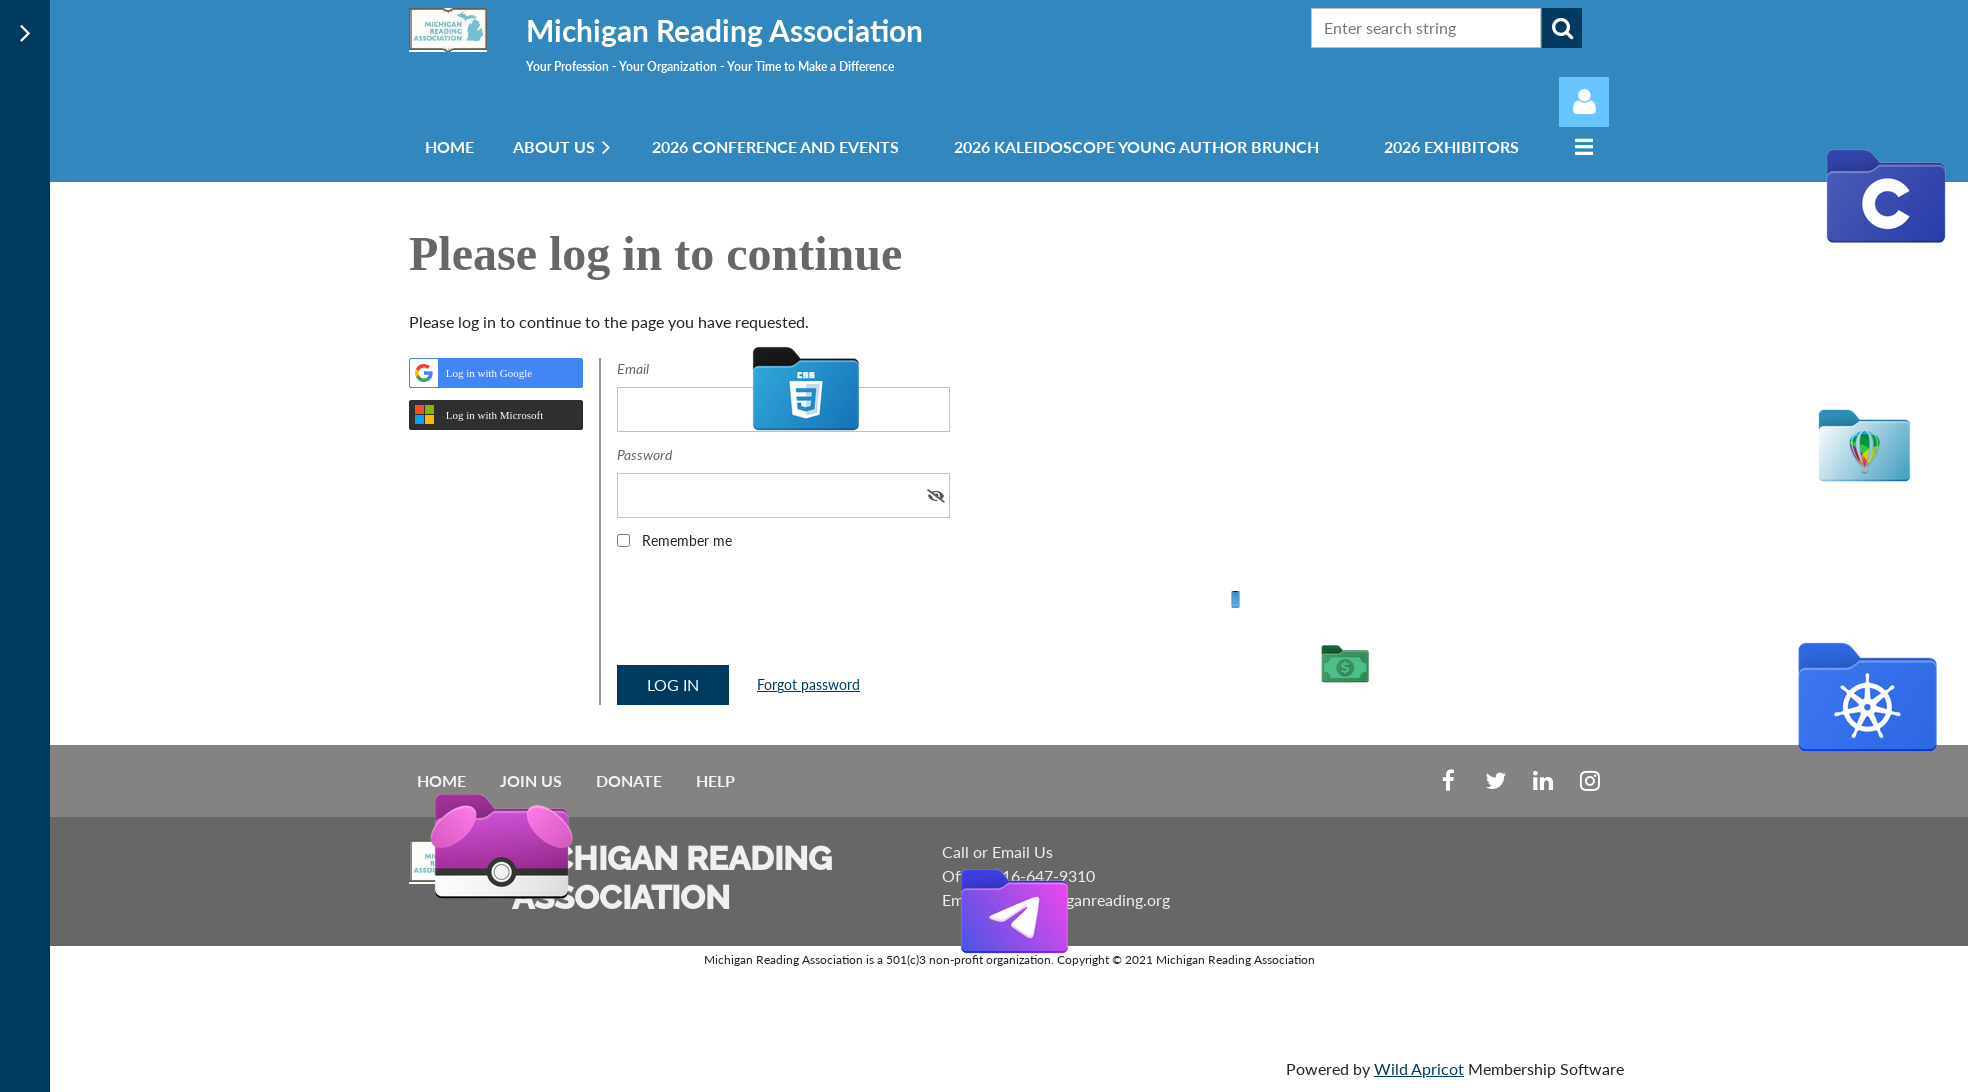  I want to click on open folder containing financial documents, so click(1345, 665).